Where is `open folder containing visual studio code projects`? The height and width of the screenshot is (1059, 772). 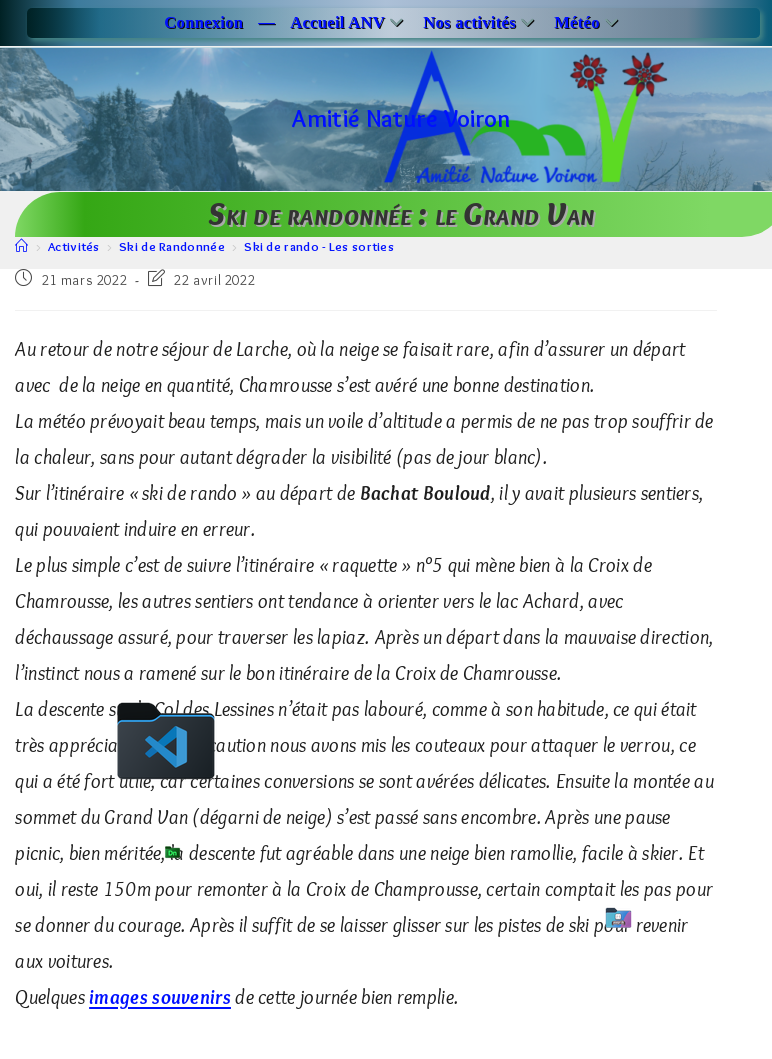 open folder containing visual studio code projects is located at coordinates (165, 743).